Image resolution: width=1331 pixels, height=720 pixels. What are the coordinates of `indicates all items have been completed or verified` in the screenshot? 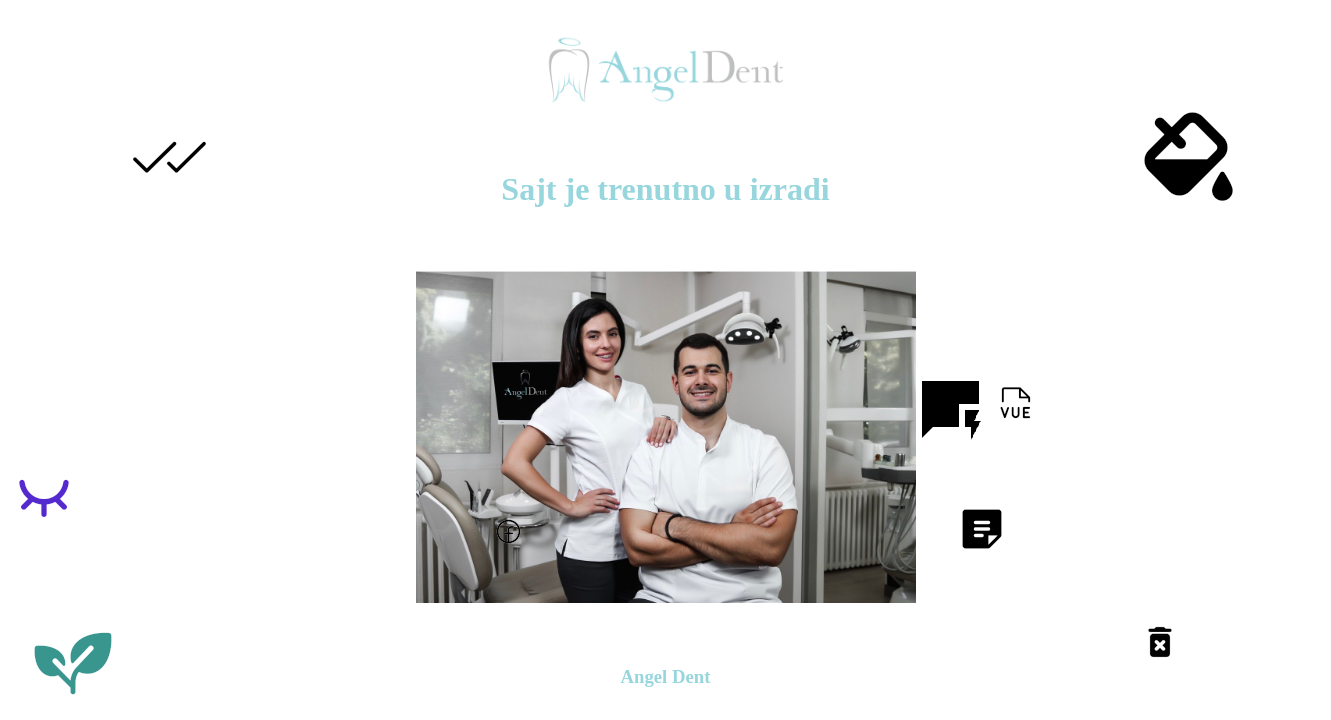 It's located at (169, 158).